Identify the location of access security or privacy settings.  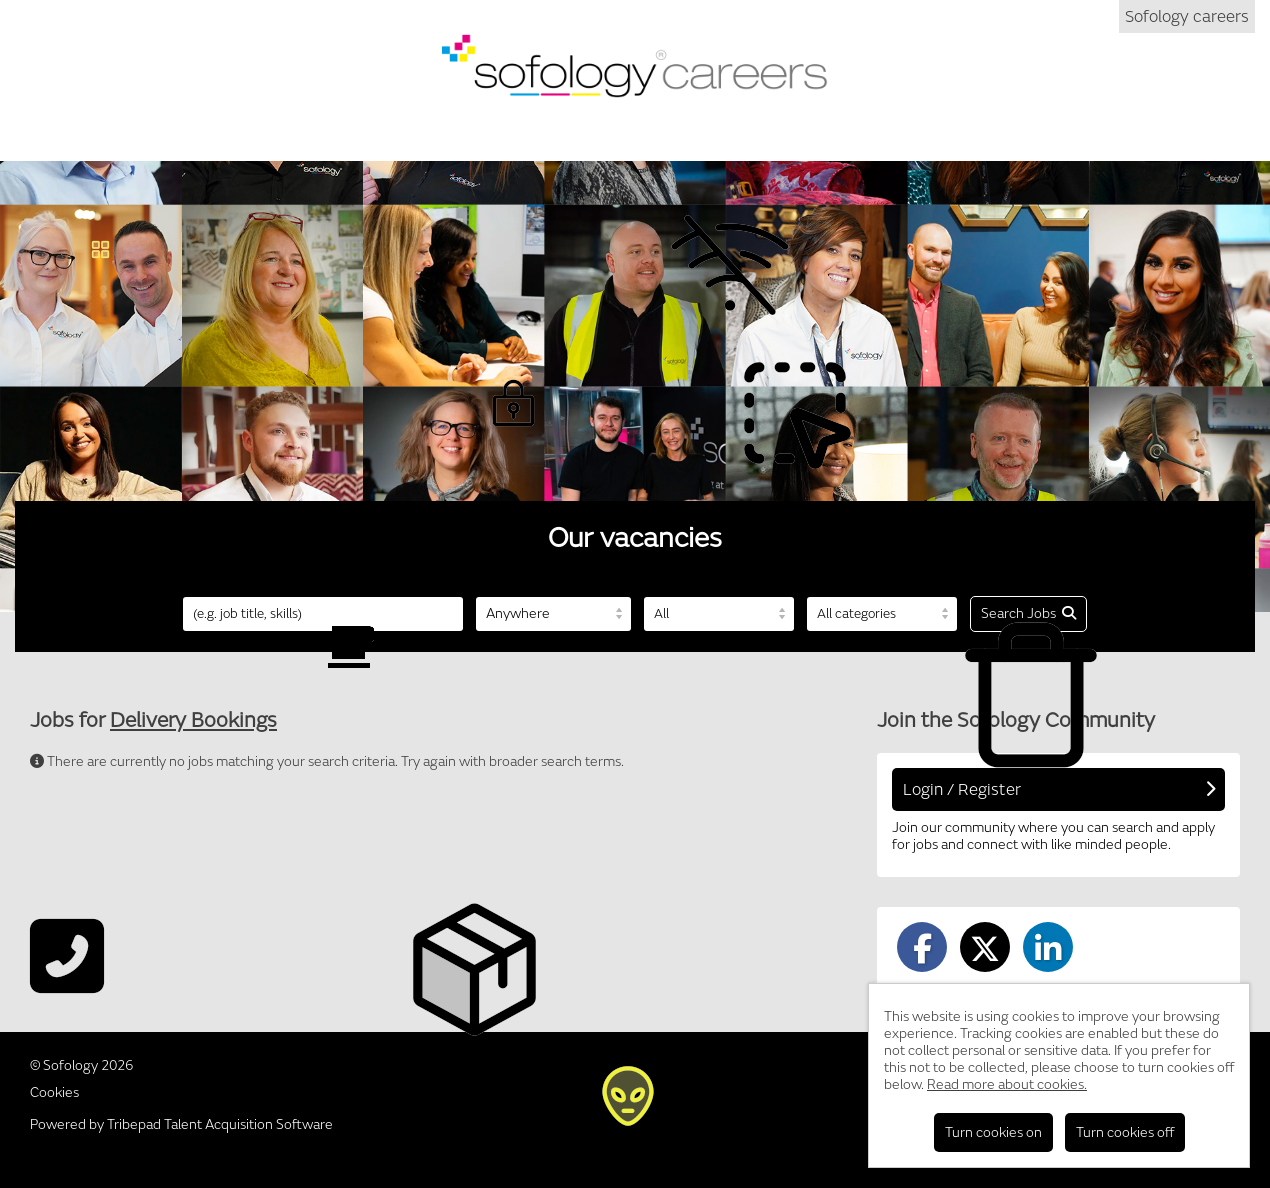
(513, 405).